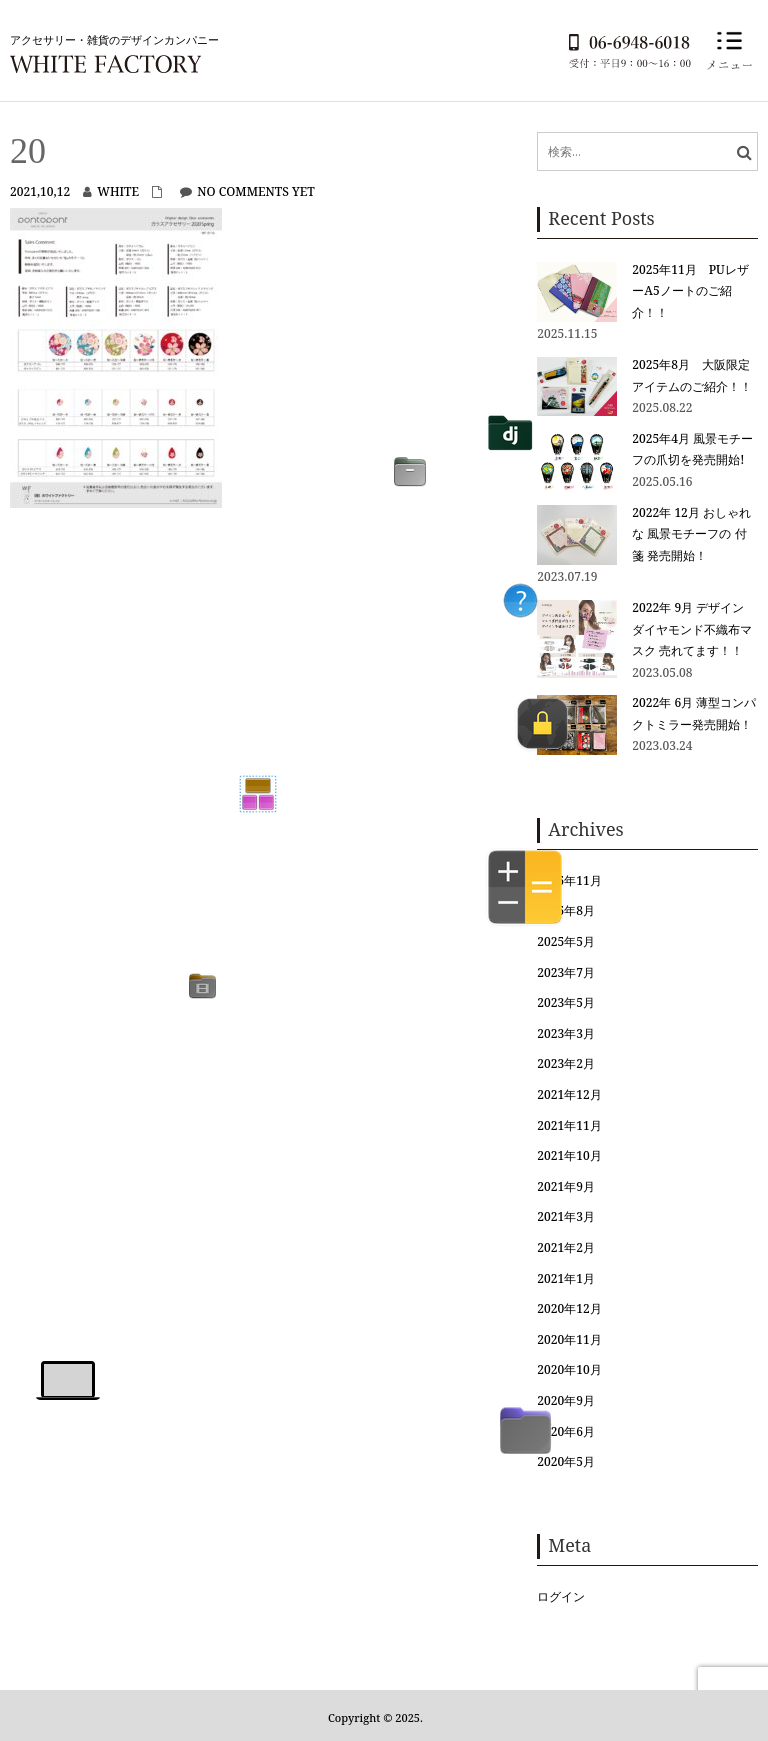 The width and height of the screenshot is (768, 1741). I want to click on access this device in the sidebar, so click(68, 1380).